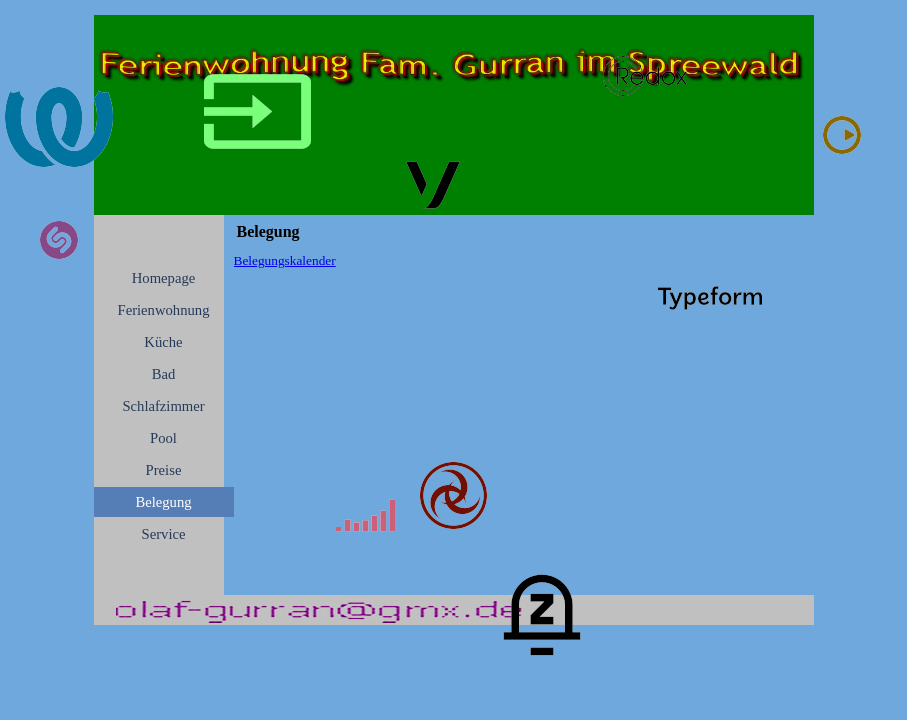 The height and width of the screenshot is (720, 907). Describe the element at coordinates (842, 135) in the screenshot. I see `steinberg brand logo` at that location.